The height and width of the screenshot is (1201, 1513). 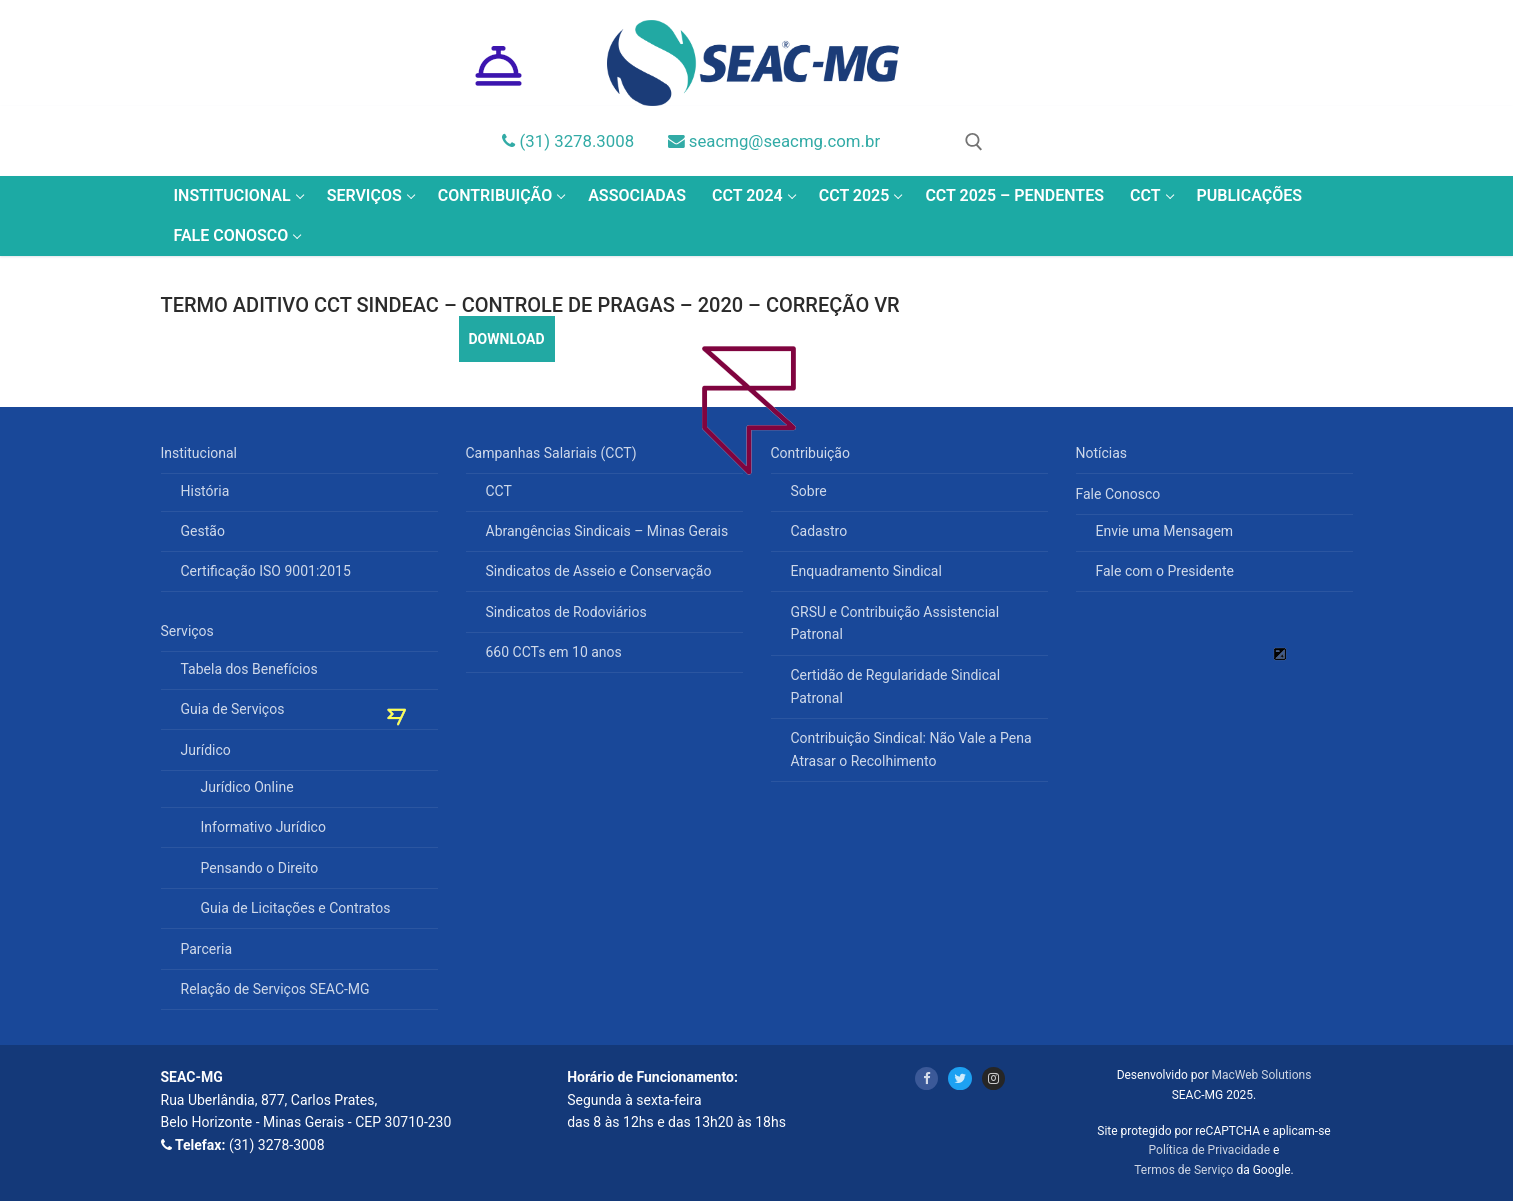 What do you see at coordinates (749, 403) in the screenshot?
I see `open framer app` at bounding box center [749, 403].